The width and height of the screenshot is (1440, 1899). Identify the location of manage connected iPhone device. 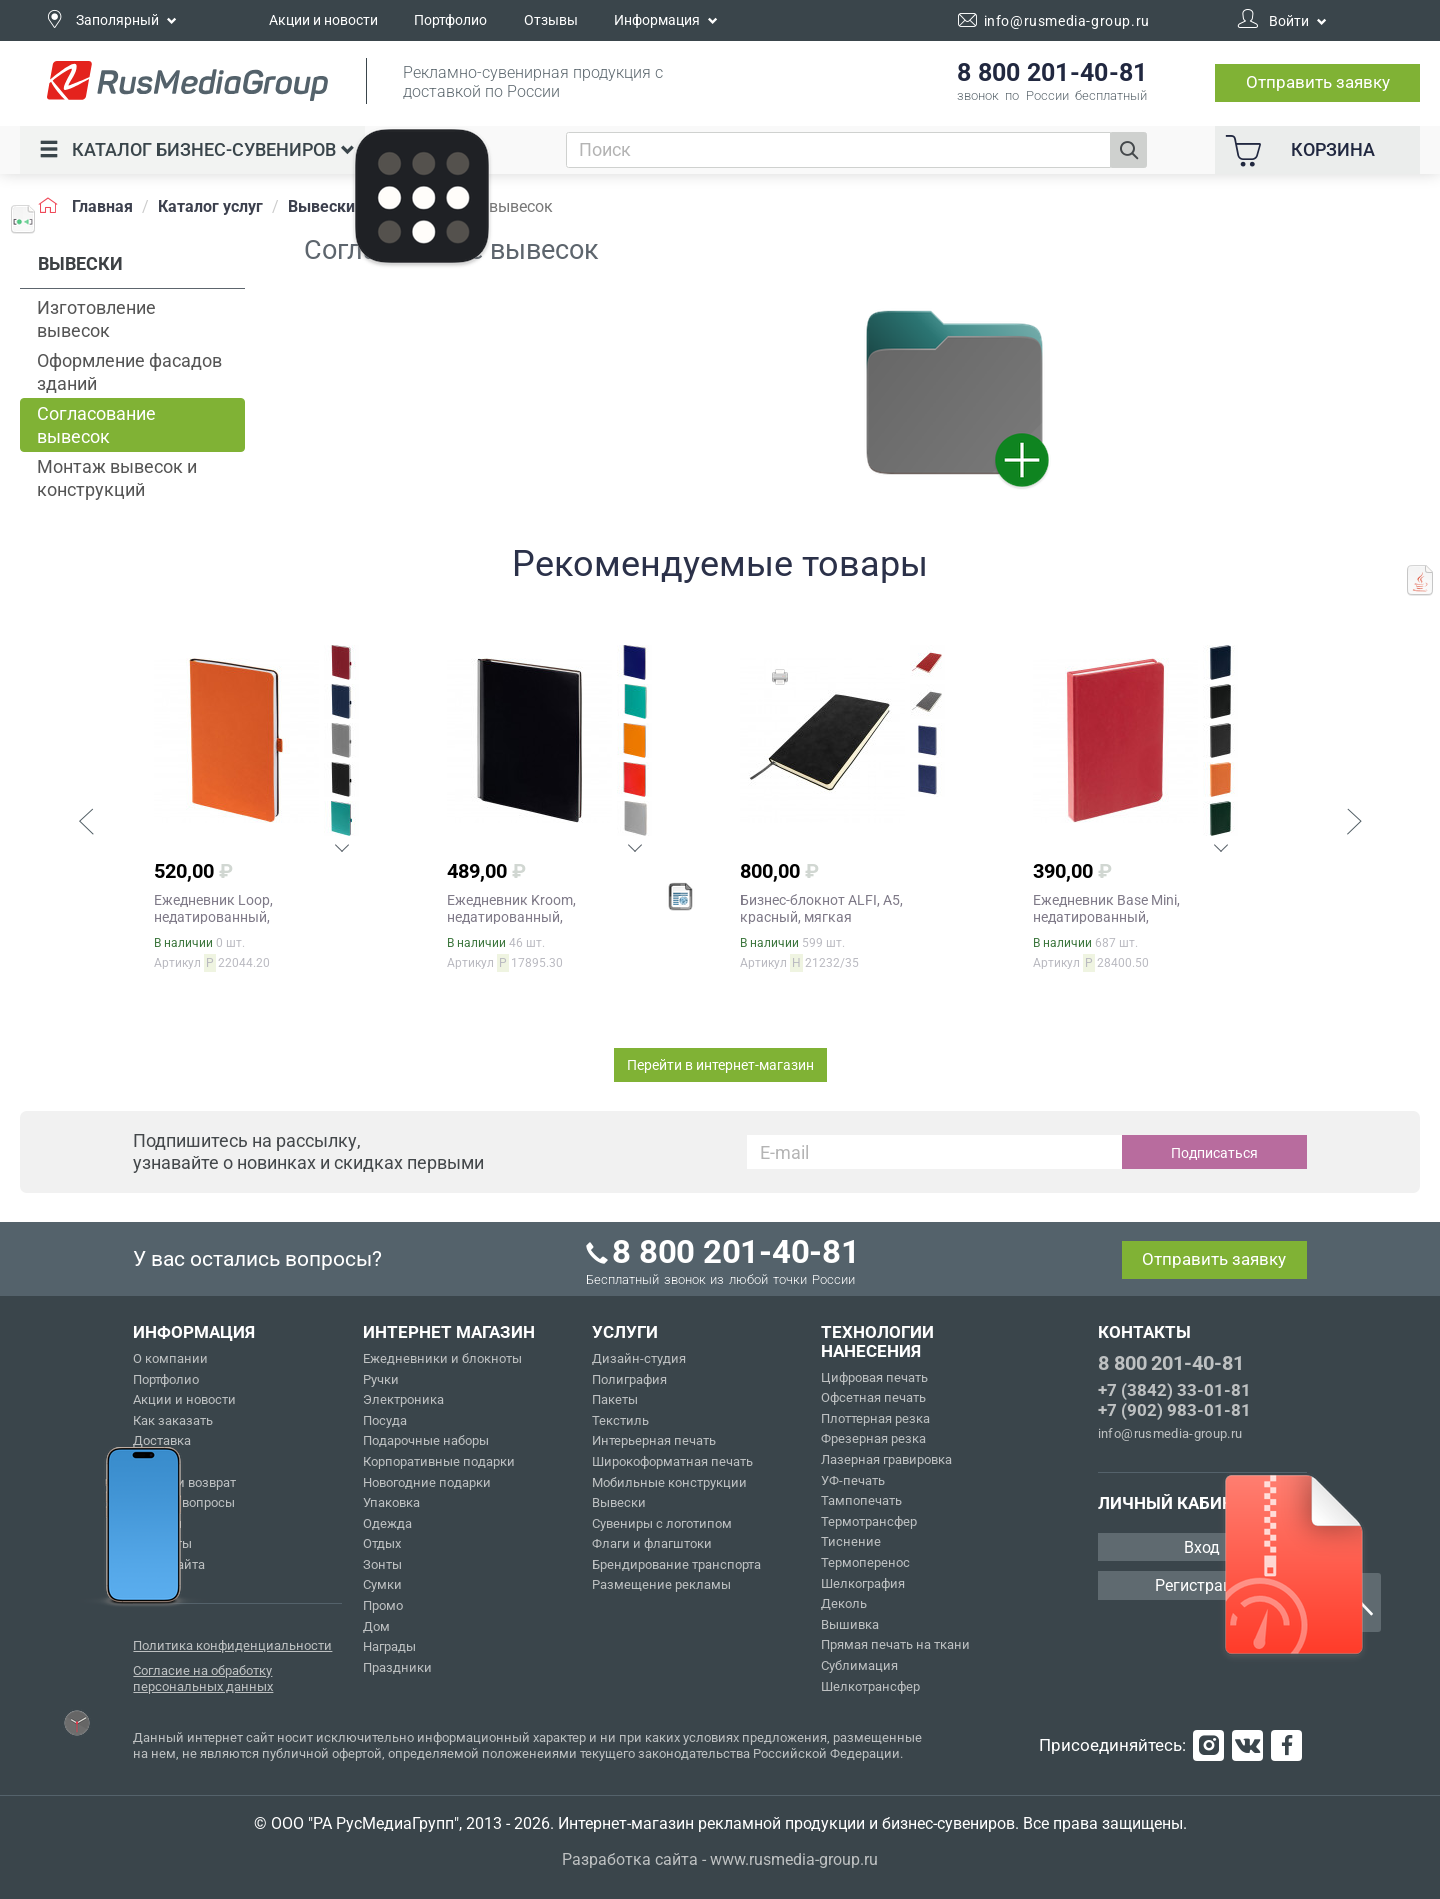
(143, 1527).